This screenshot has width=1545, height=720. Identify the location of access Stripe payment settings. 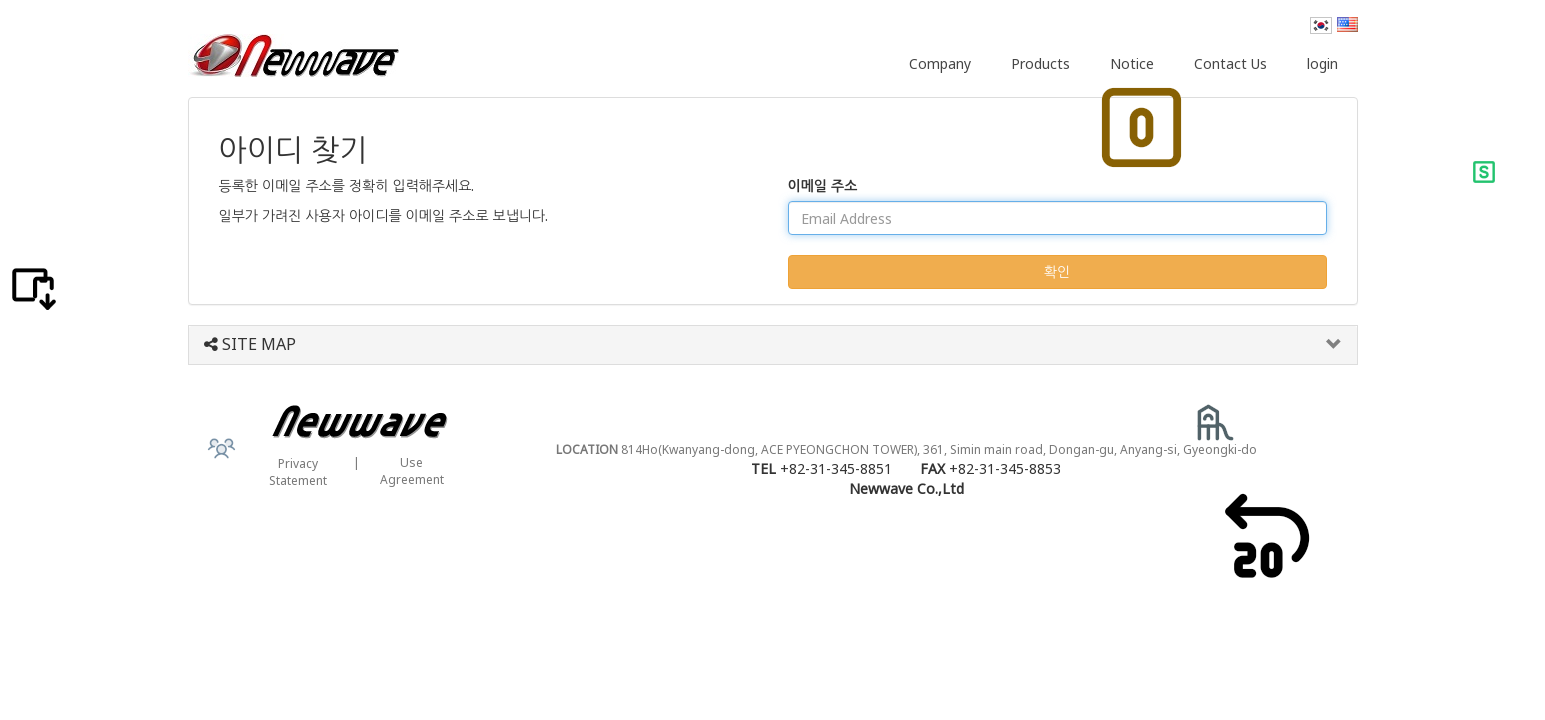
(1484, 172).